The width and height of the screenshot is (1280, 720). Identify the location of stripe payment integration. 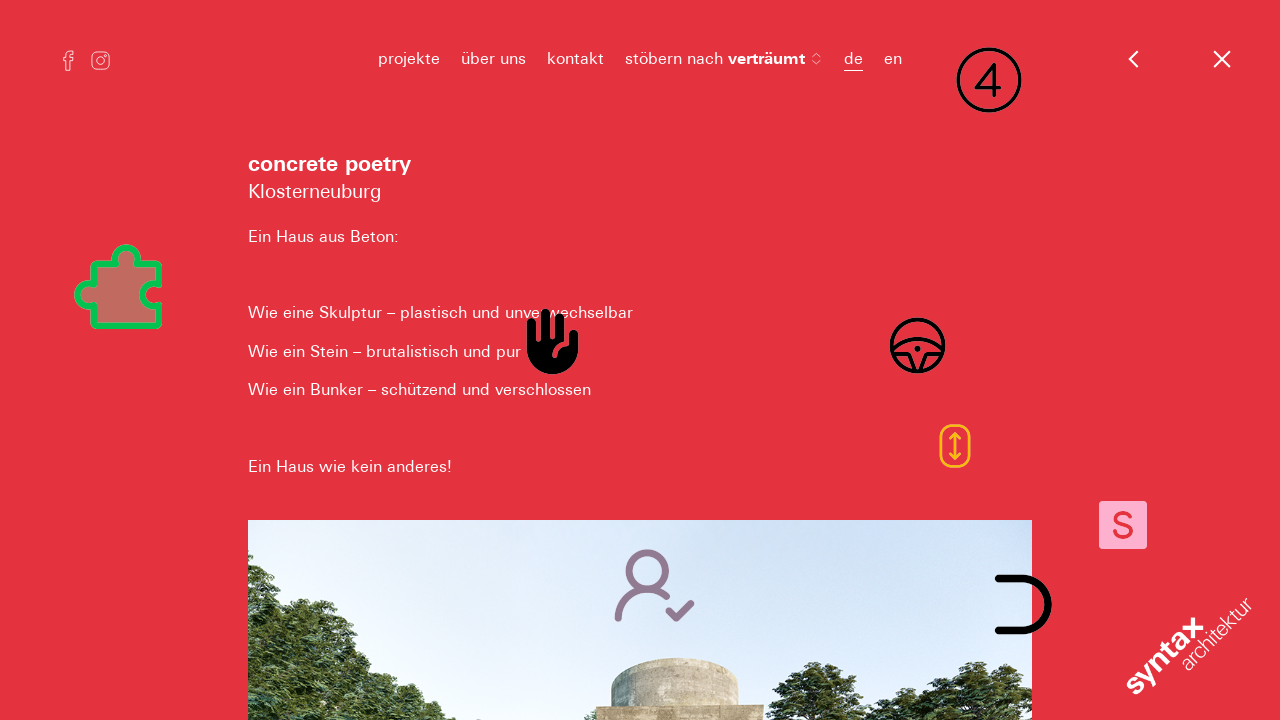
(1123, 525).